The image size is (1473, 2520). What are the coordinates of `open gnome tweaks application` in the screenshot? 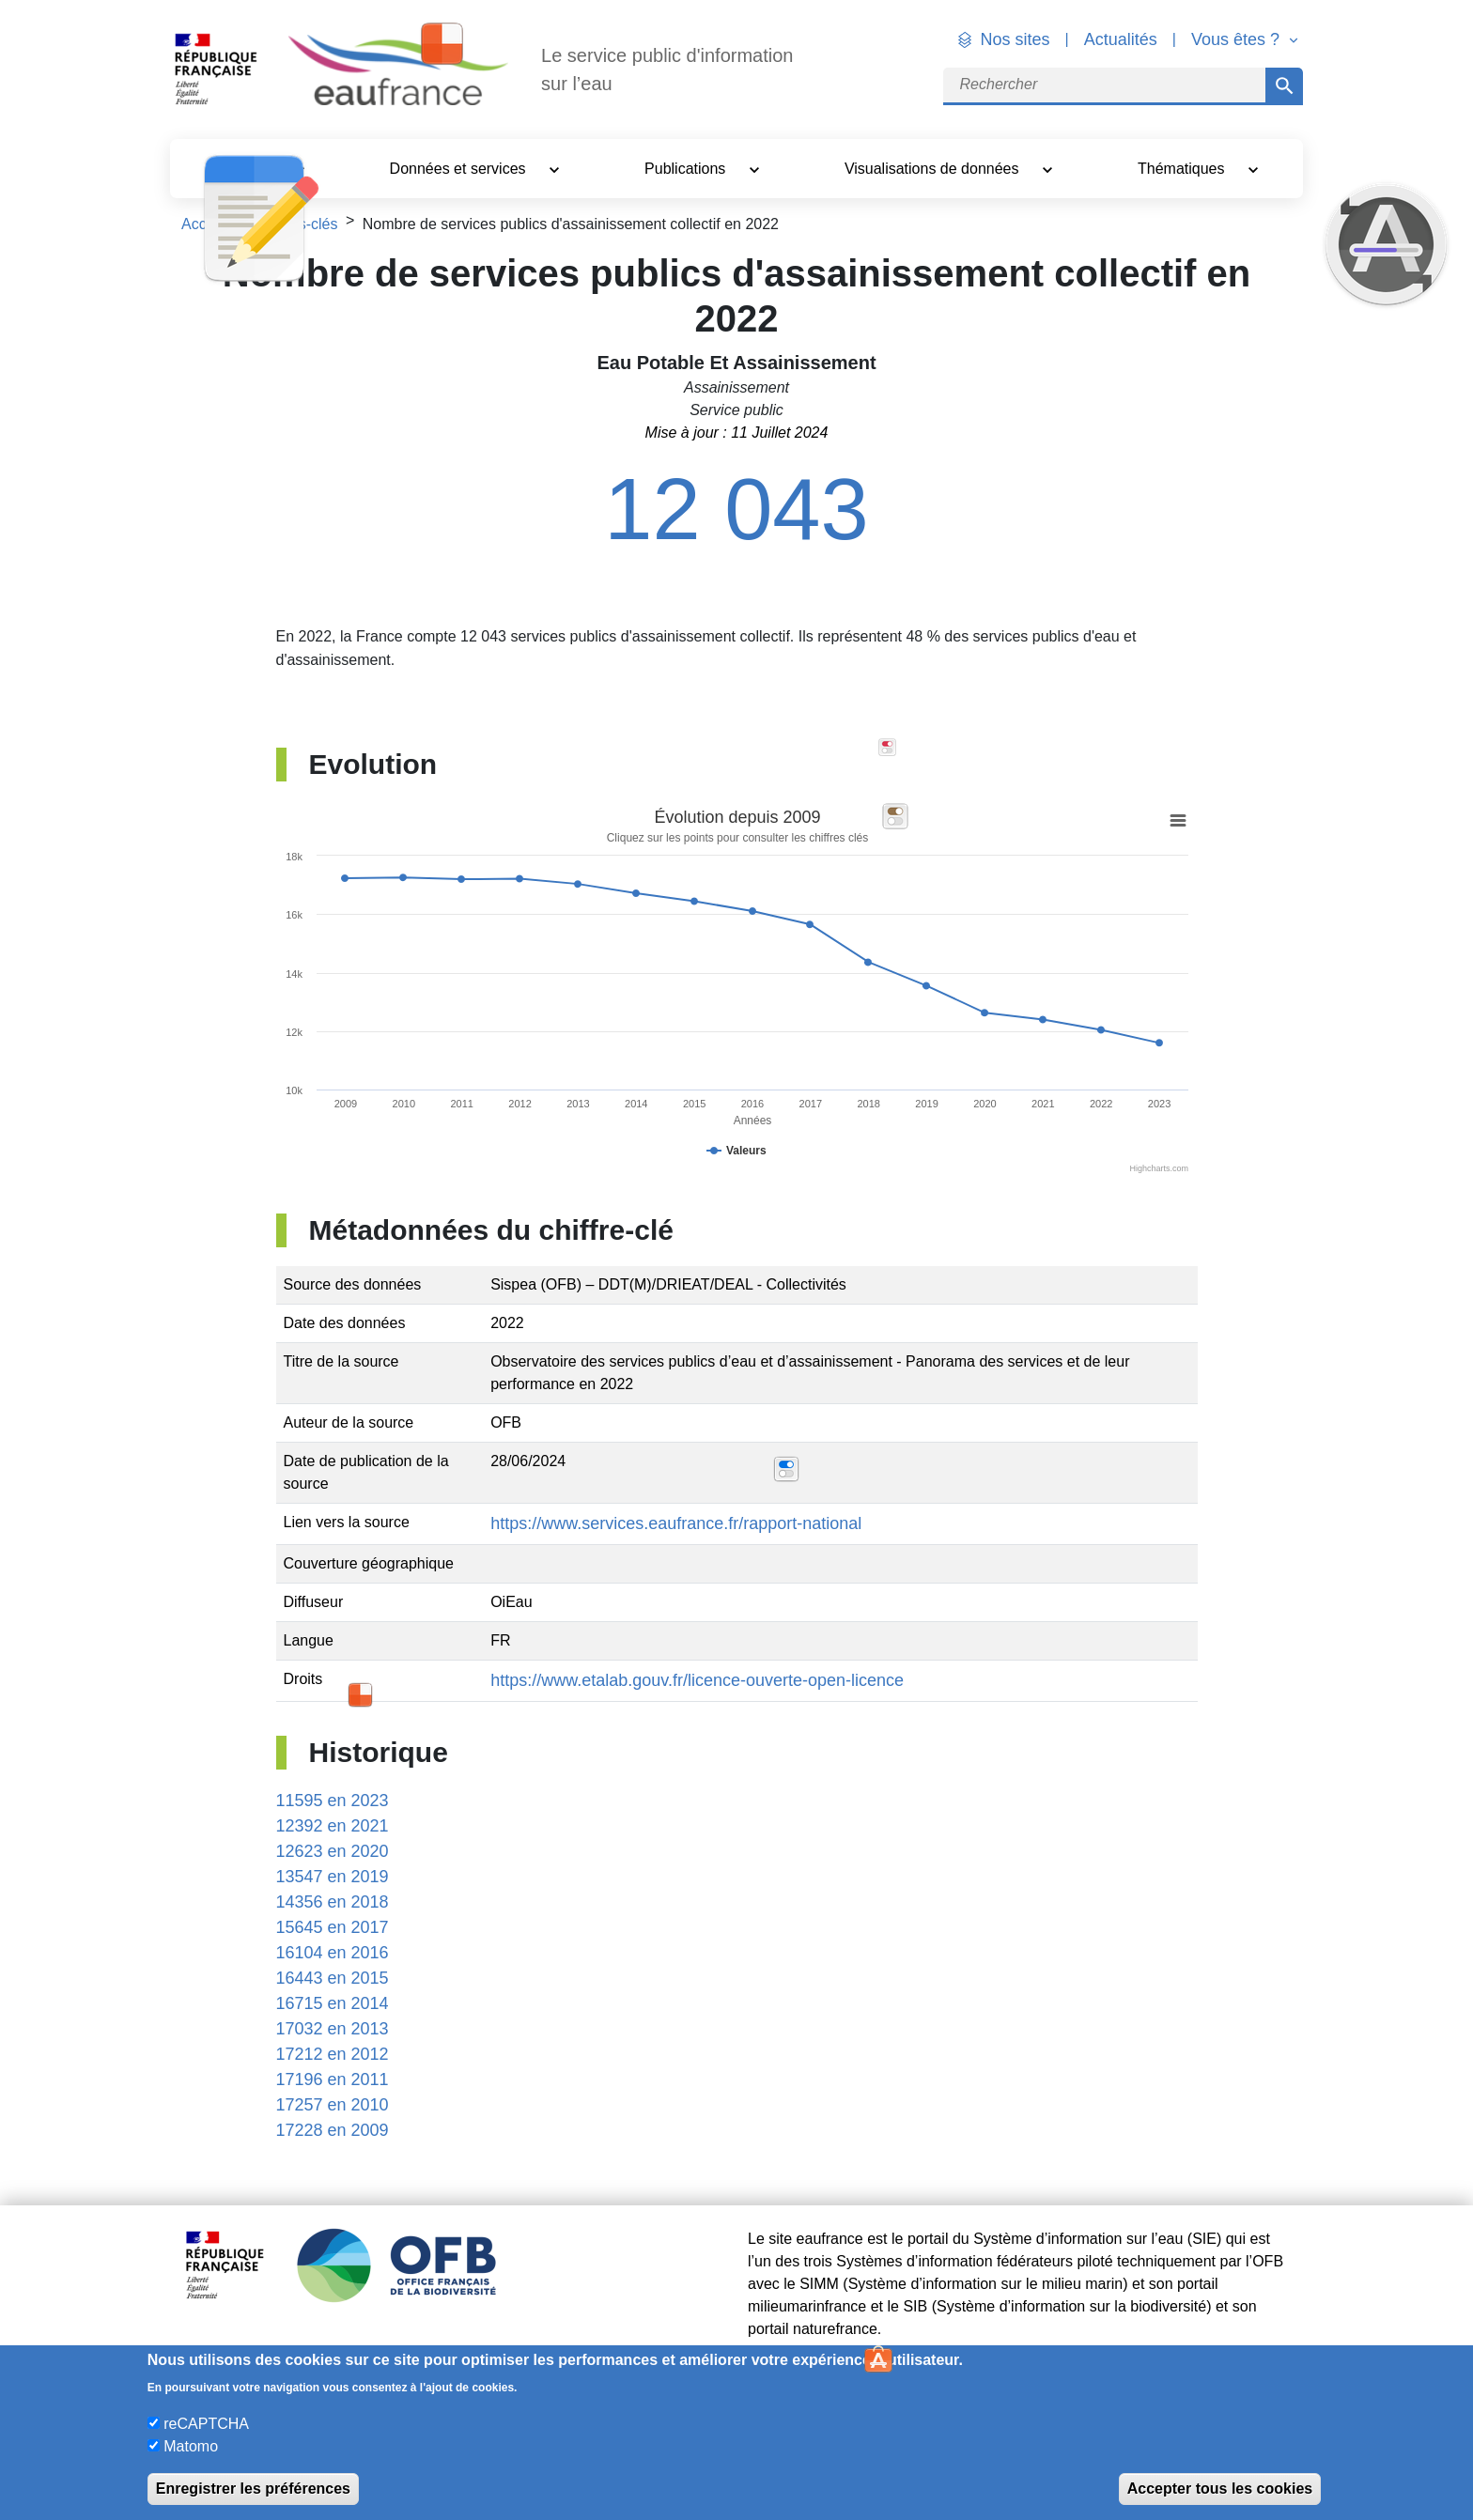 It's located at (786, 1469).